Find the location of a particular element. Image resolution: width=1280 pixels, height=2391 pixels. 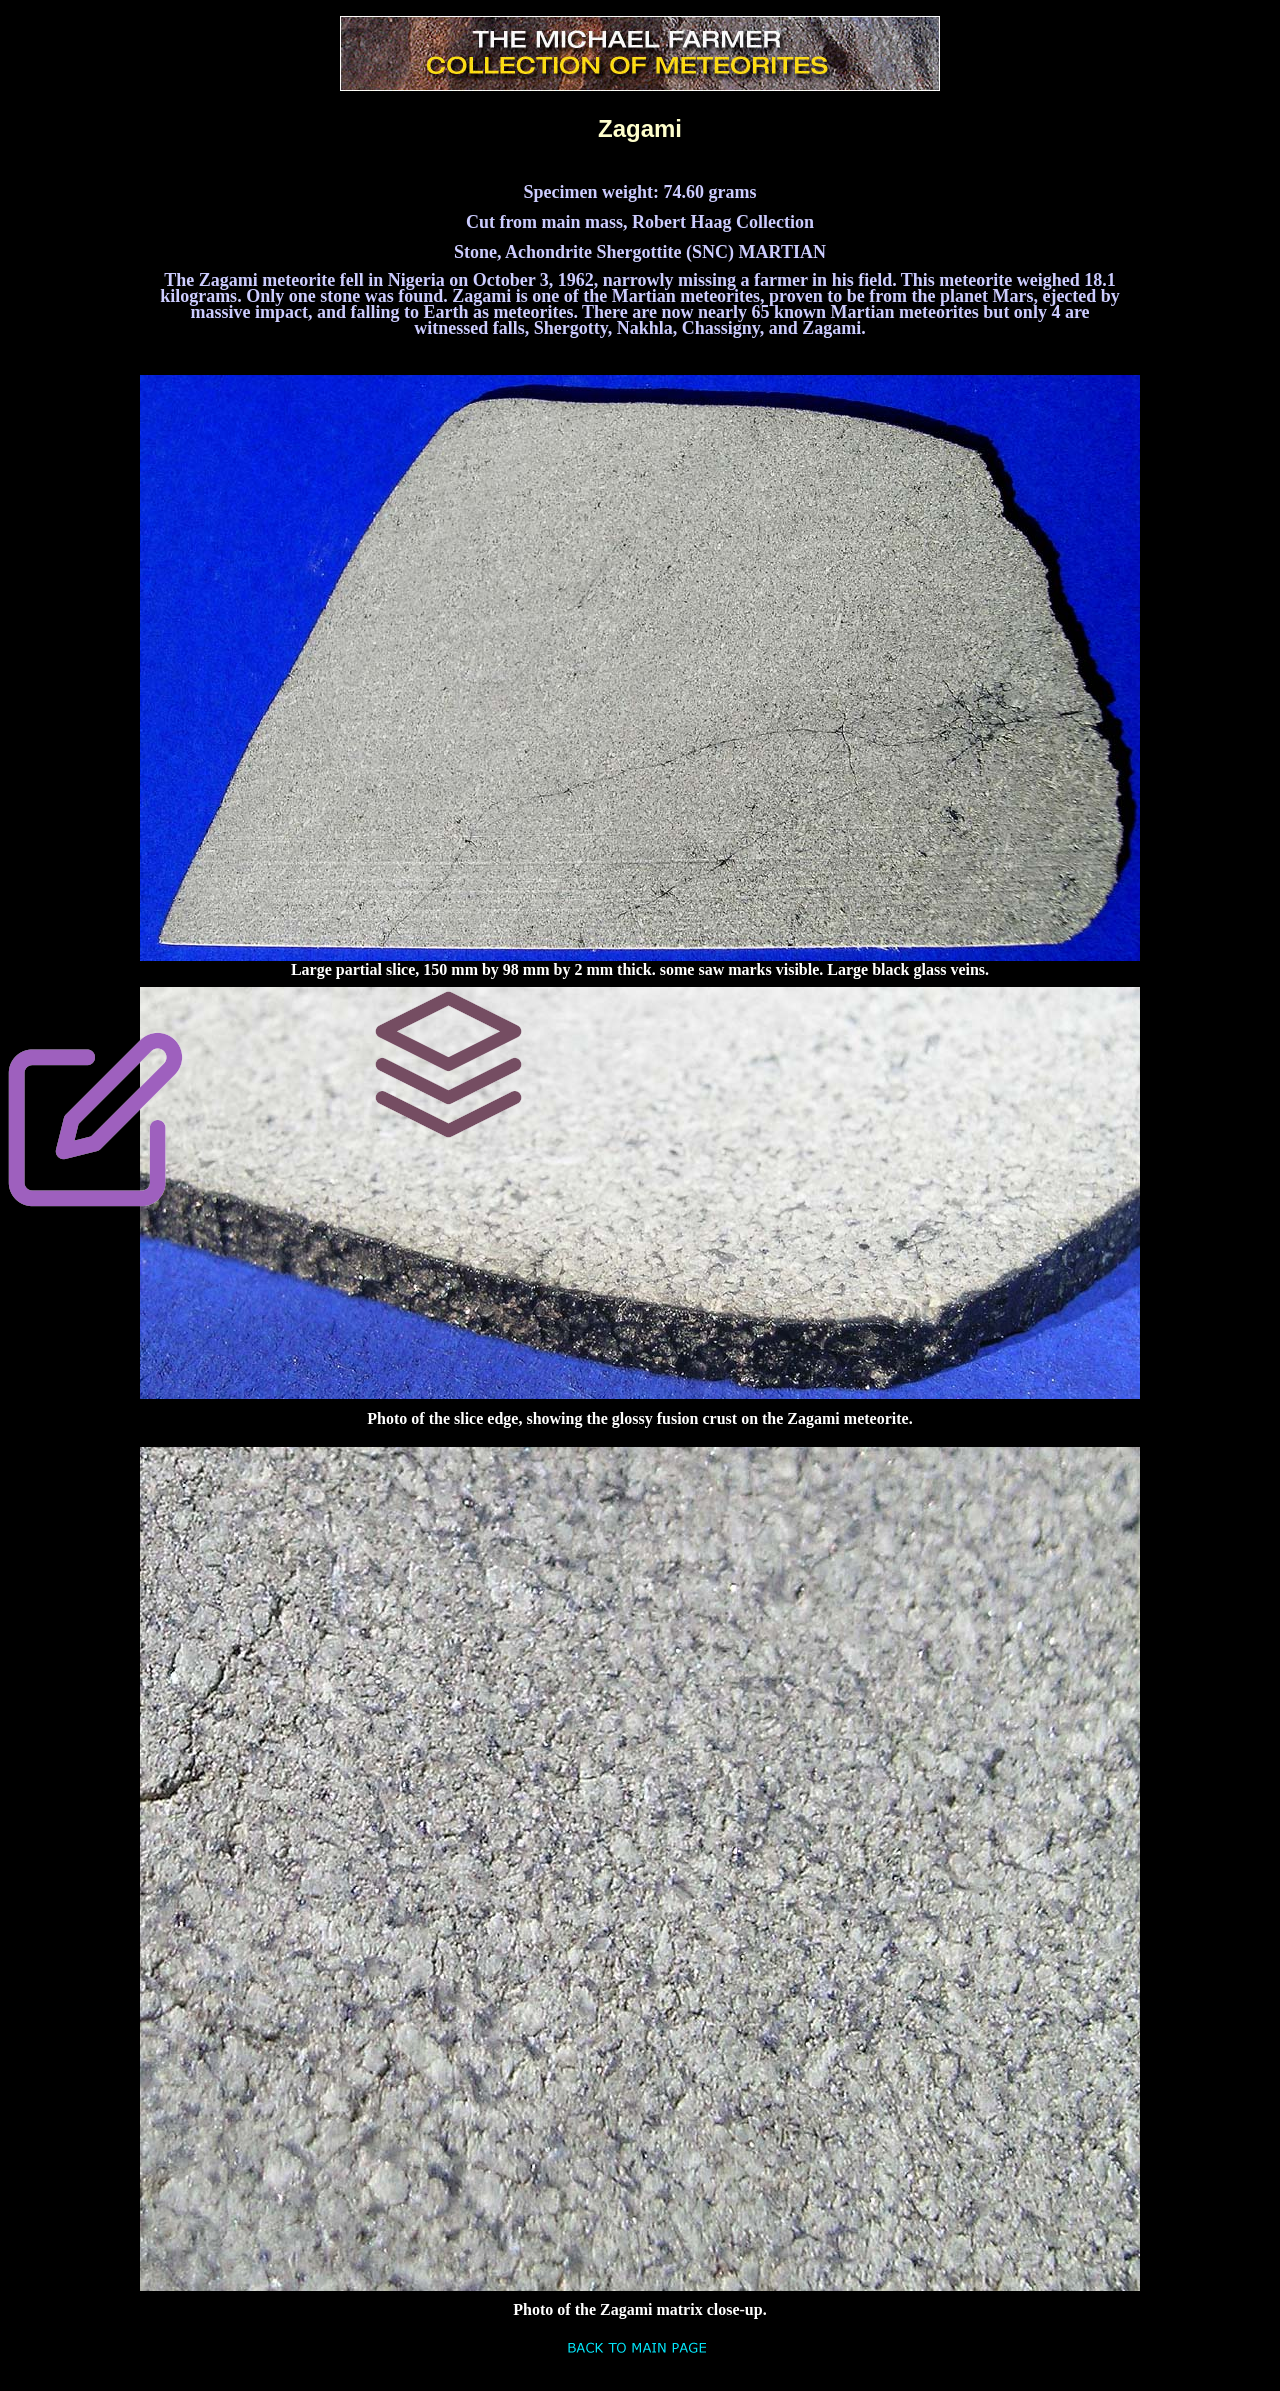

view or manage layers is located at coordinates (448, 1064).